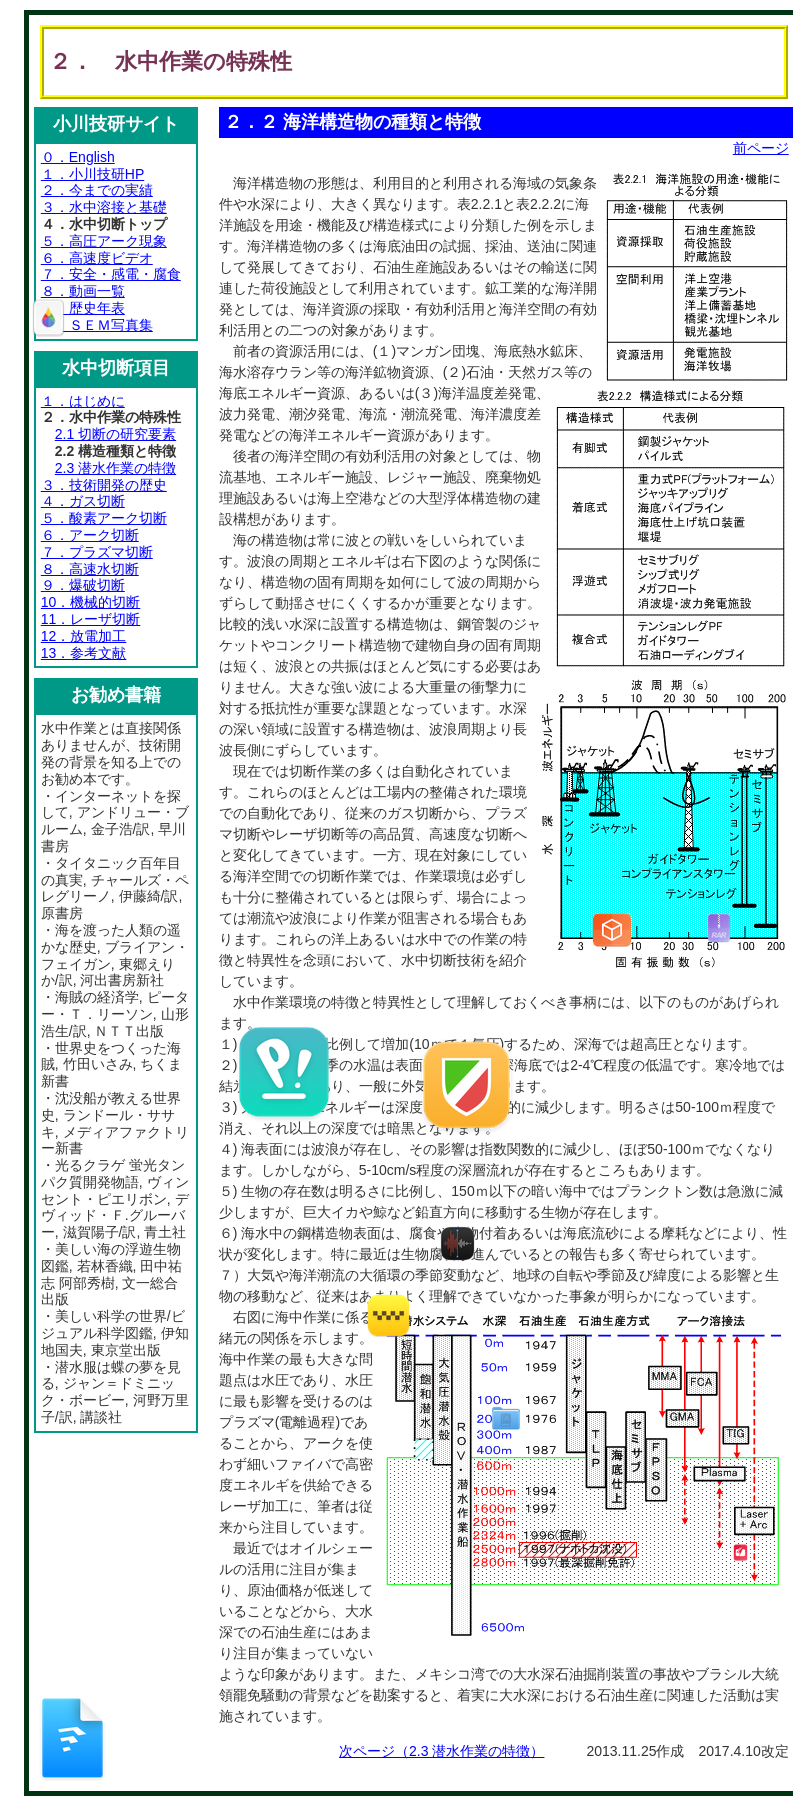  Describe the element at coordinates (284, 1072) in the screenshot. I see `launch Pop!_OS application` at that location.